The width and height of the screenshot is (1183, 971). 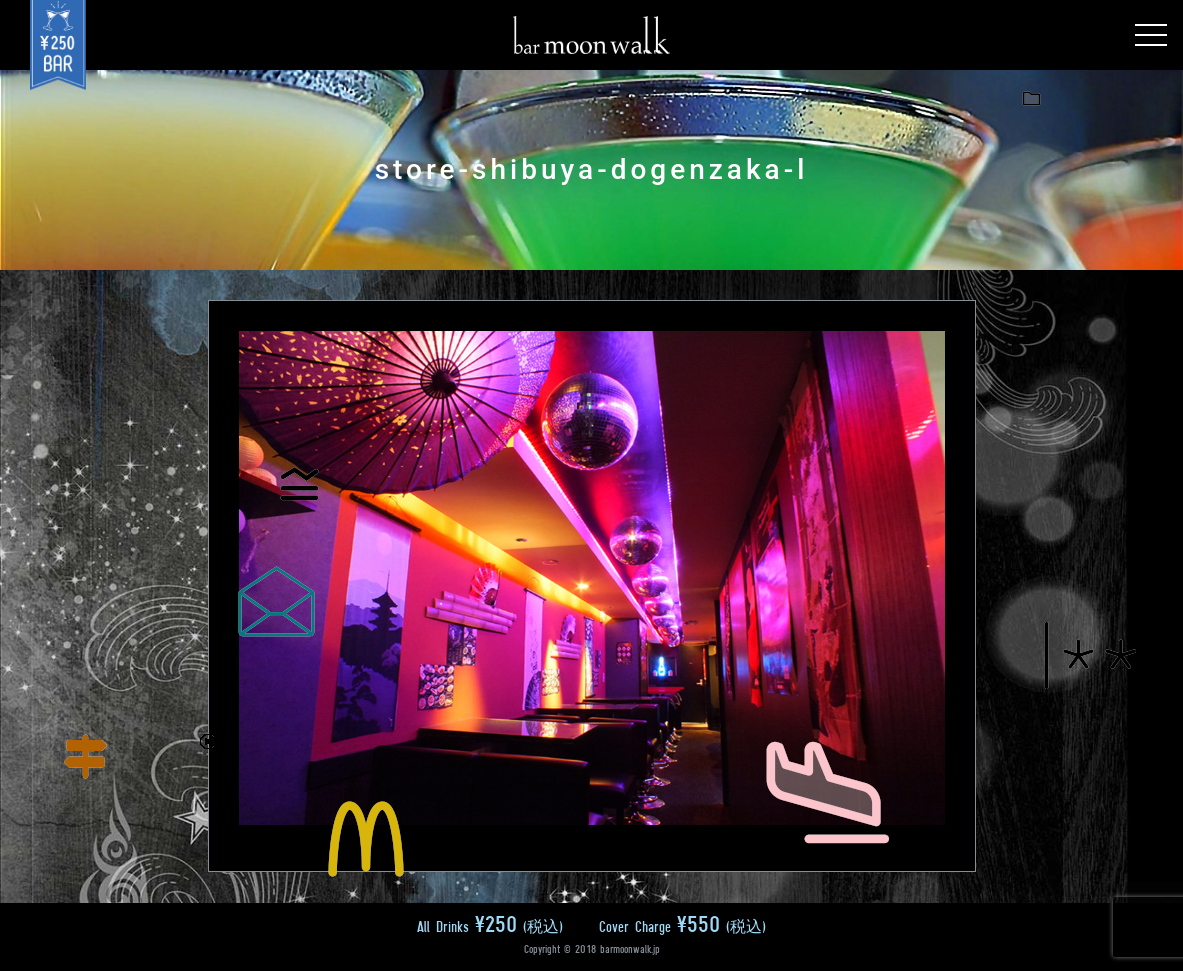 What do you see at coordinates (366, 839) in the screenshot?
I see `open the McDonald's app or website` at bounding box center [366, 839].